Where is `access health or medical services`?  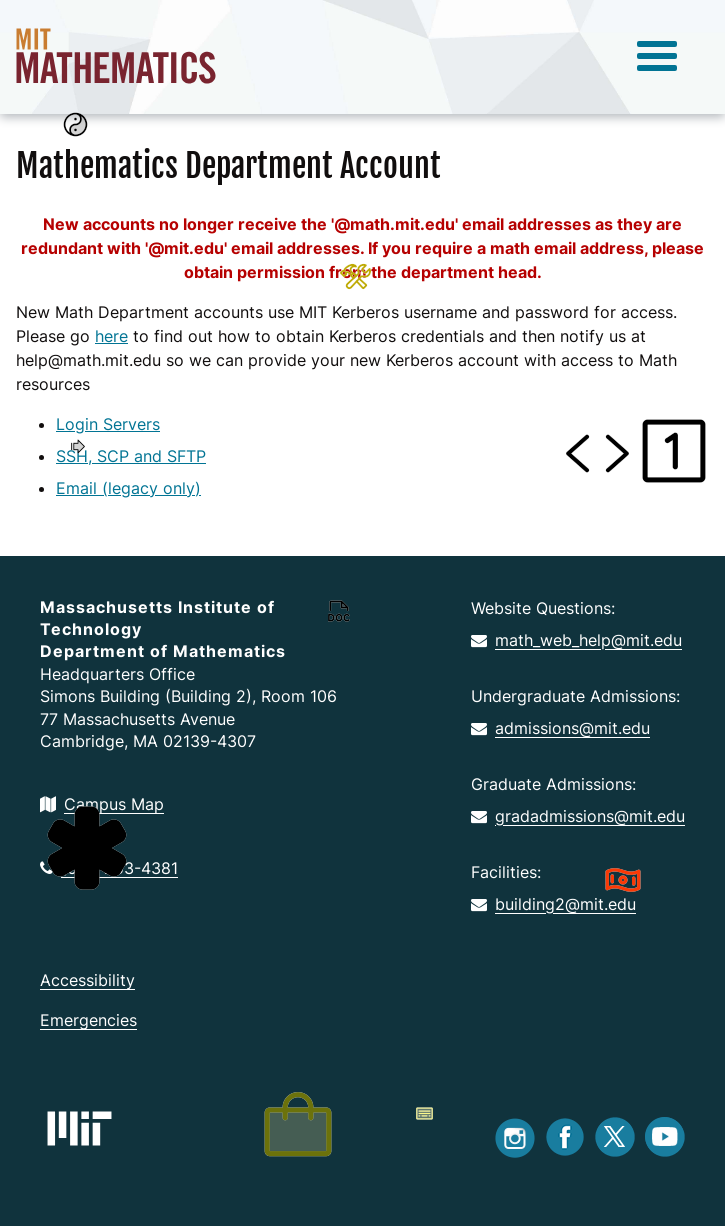
access health or medical services is located at coordinates (87, 848).